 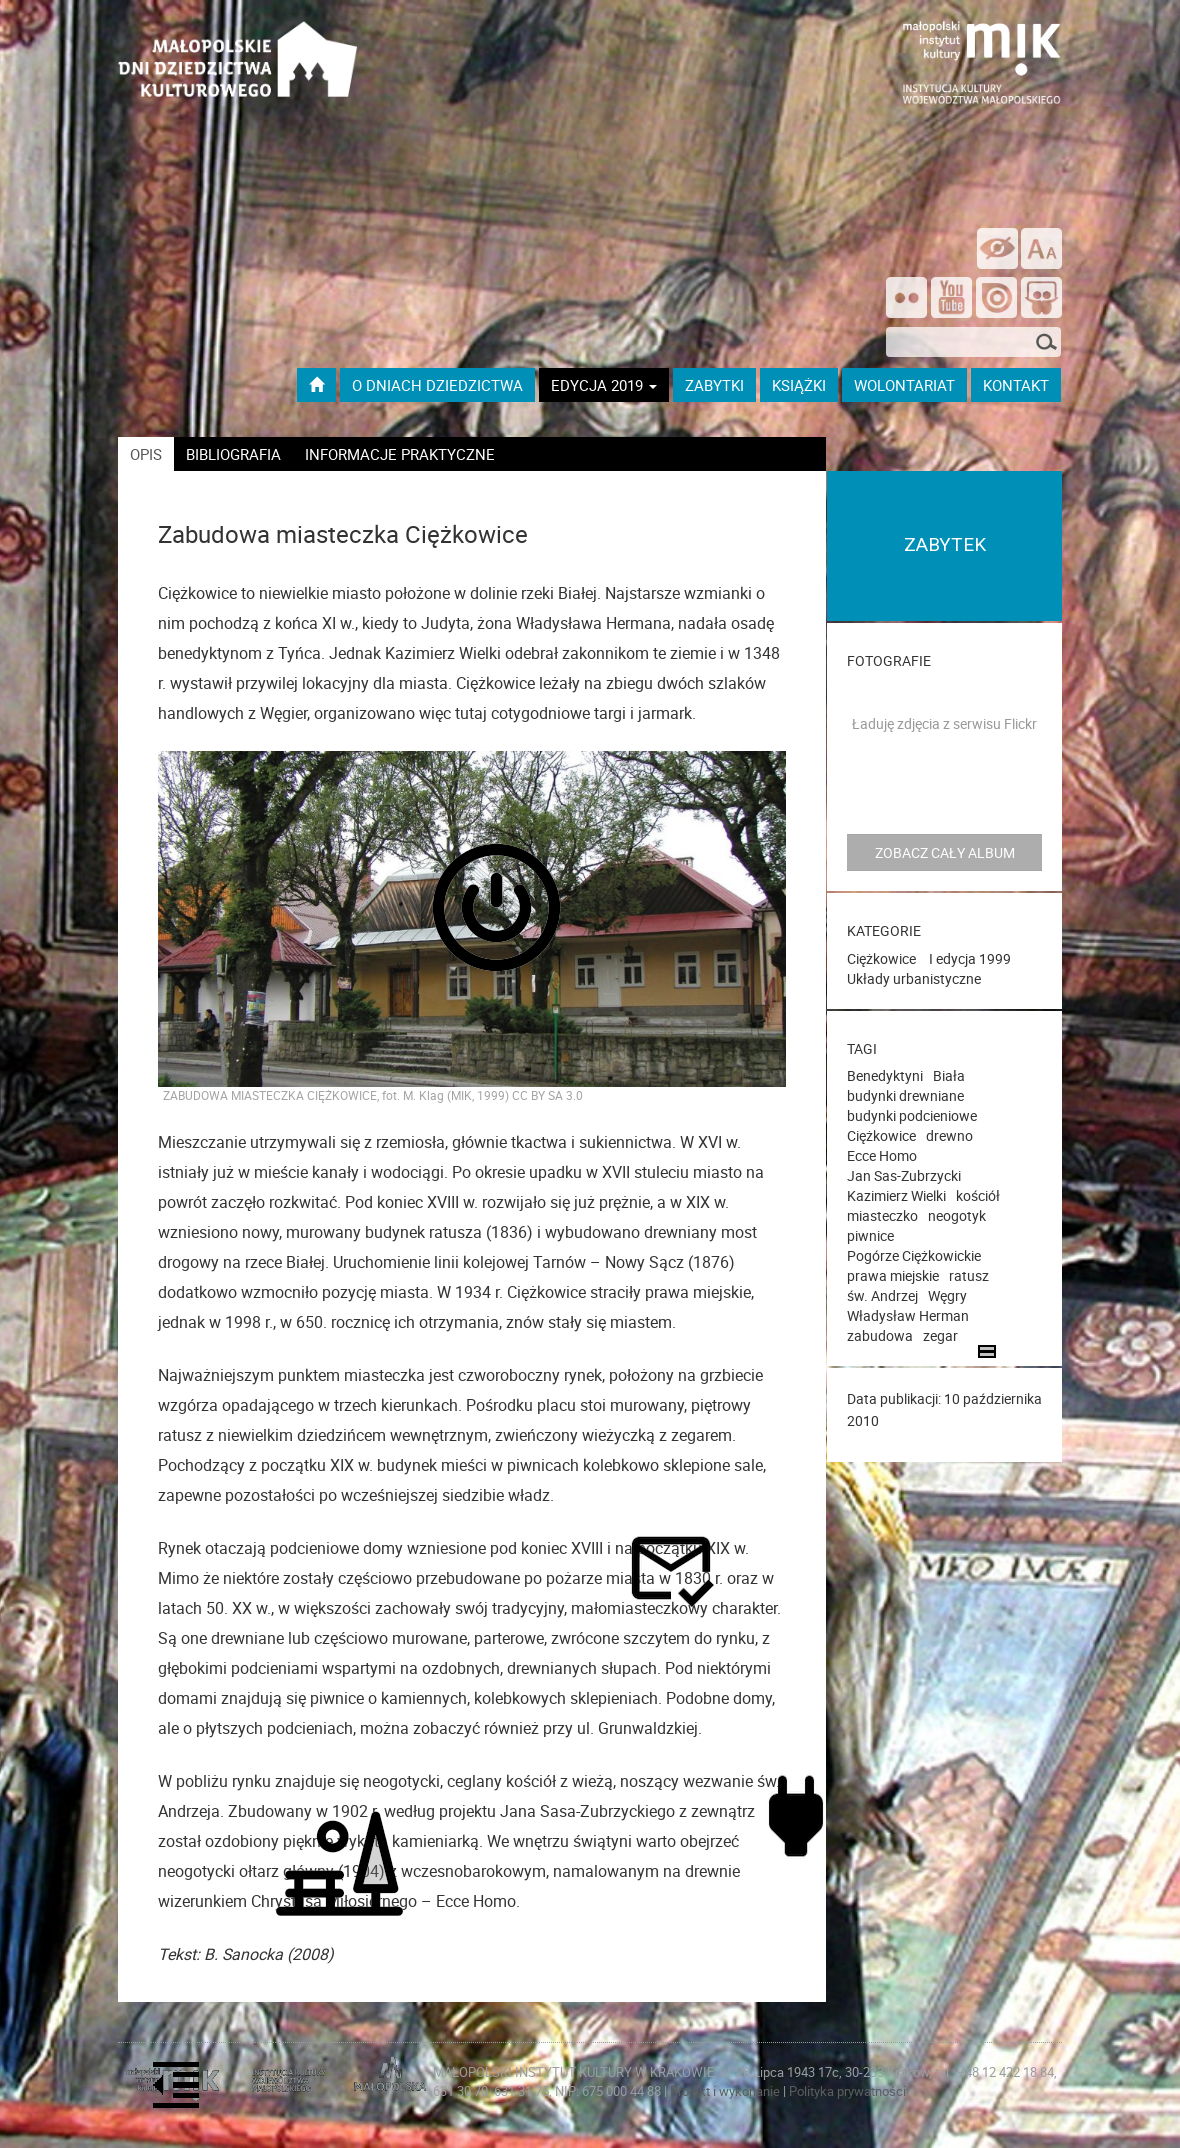 What do you see at coordinates (986, 1351) in the screenshot?
I see `switch to stream or list view` at bounding box center [986, 1351].